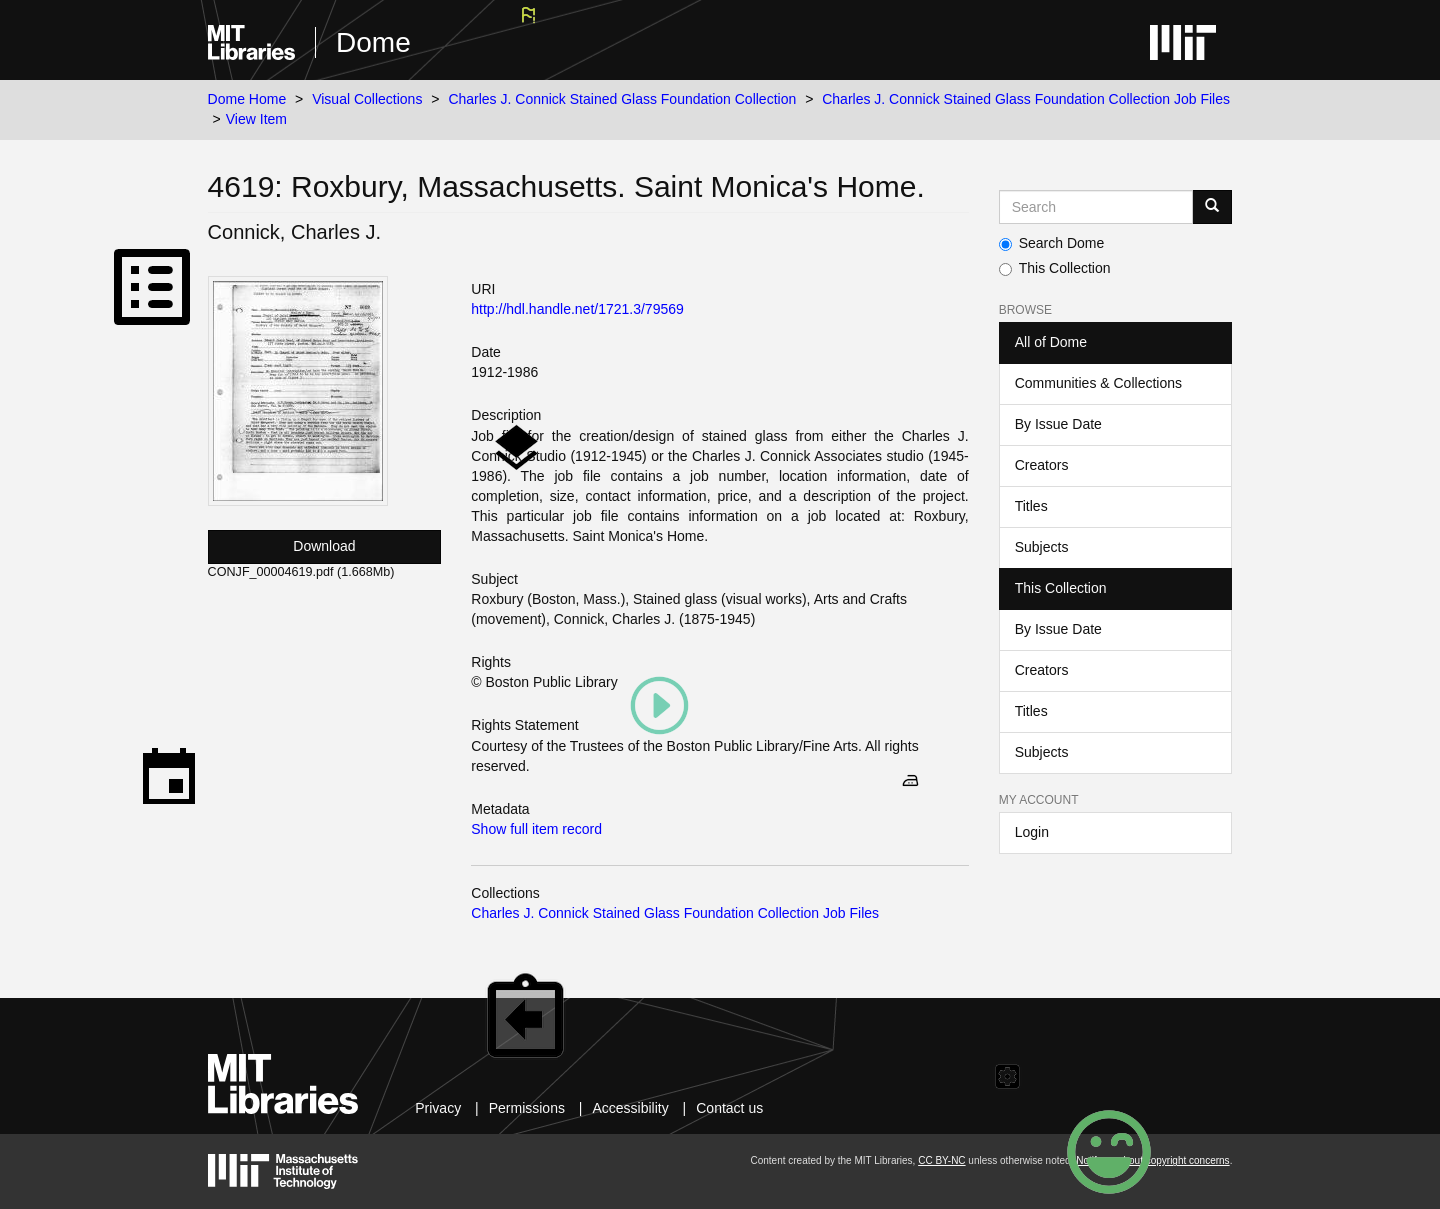  What do you see at coordinates (516, 448) in the screenshot?
I see `toggle map layers or overlays` at bounding box center [516, 448].